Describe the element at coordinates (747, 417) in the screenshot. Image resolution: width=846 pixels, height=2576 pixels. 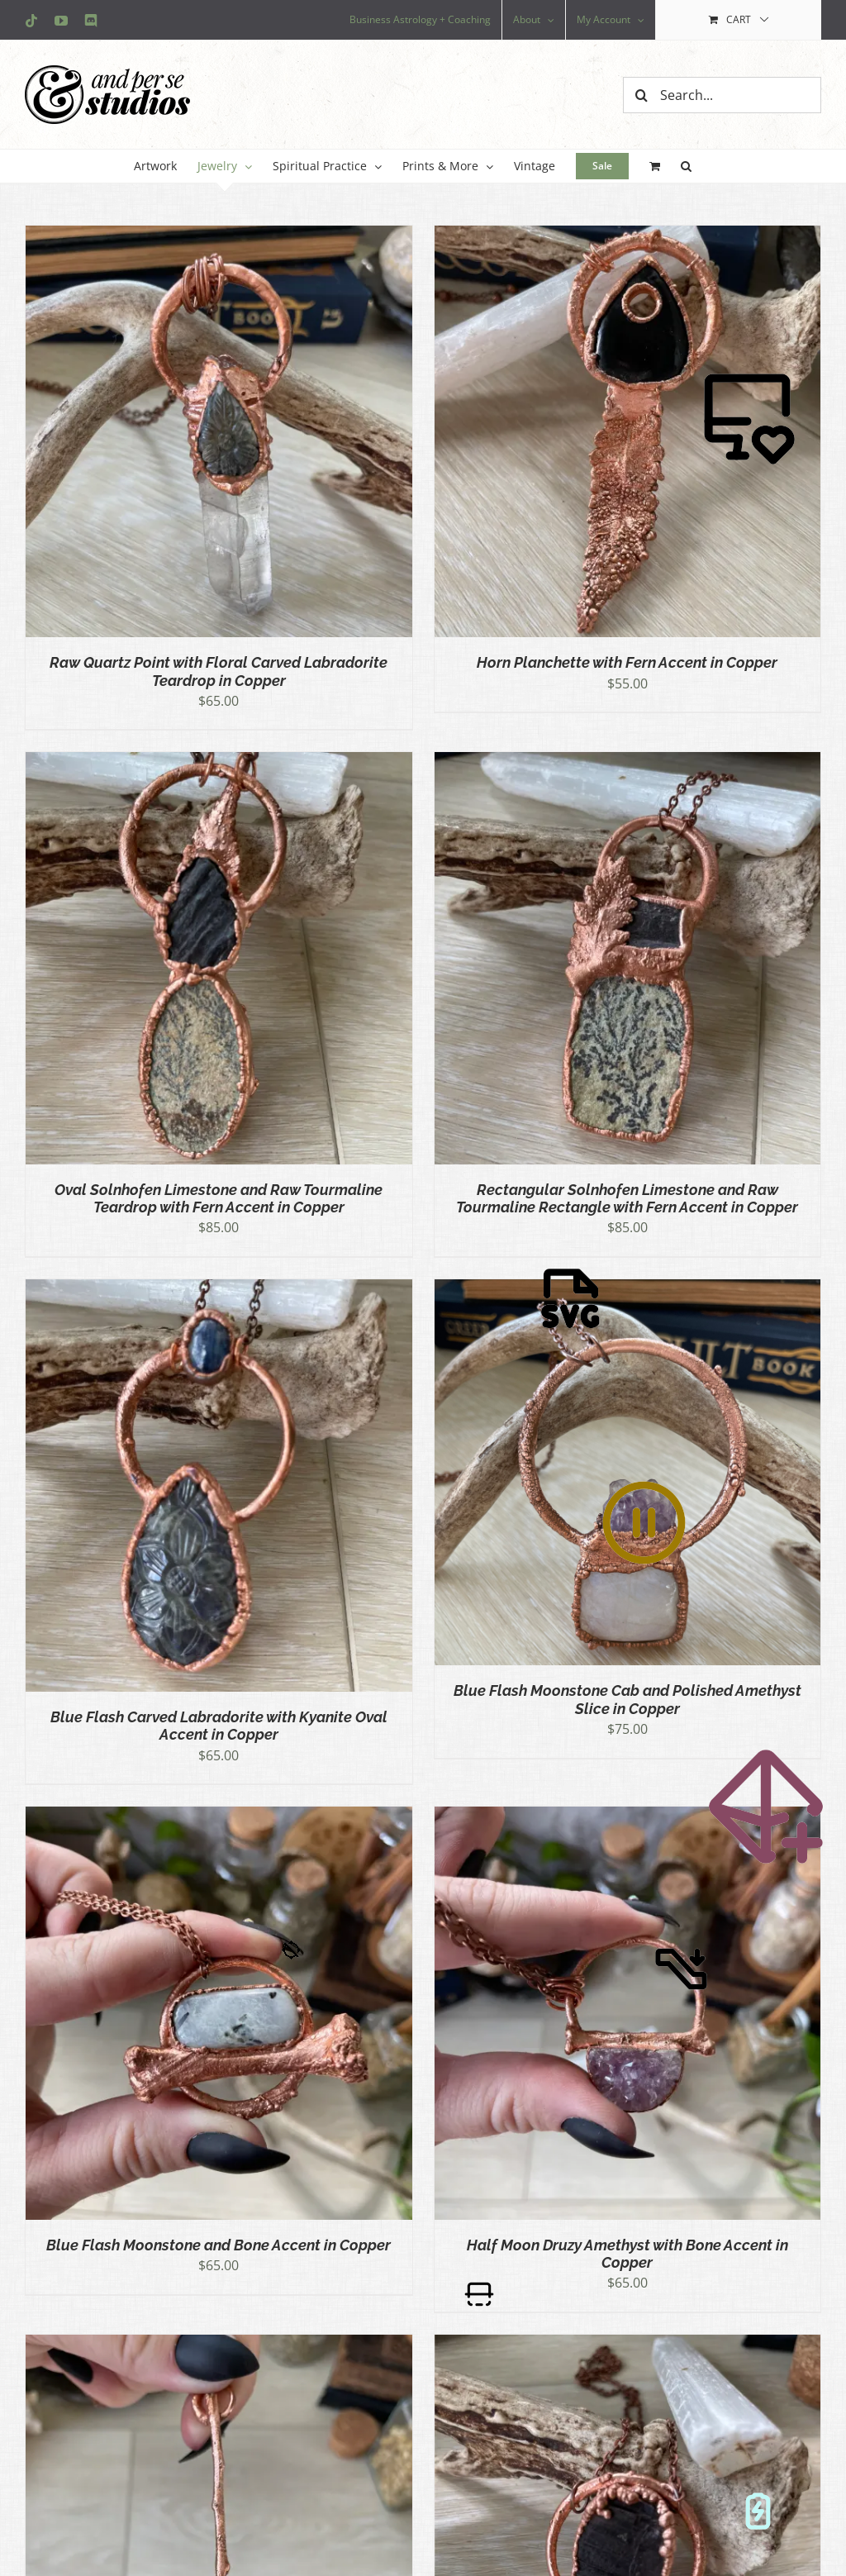
I see `add this device to favorites` at that location.